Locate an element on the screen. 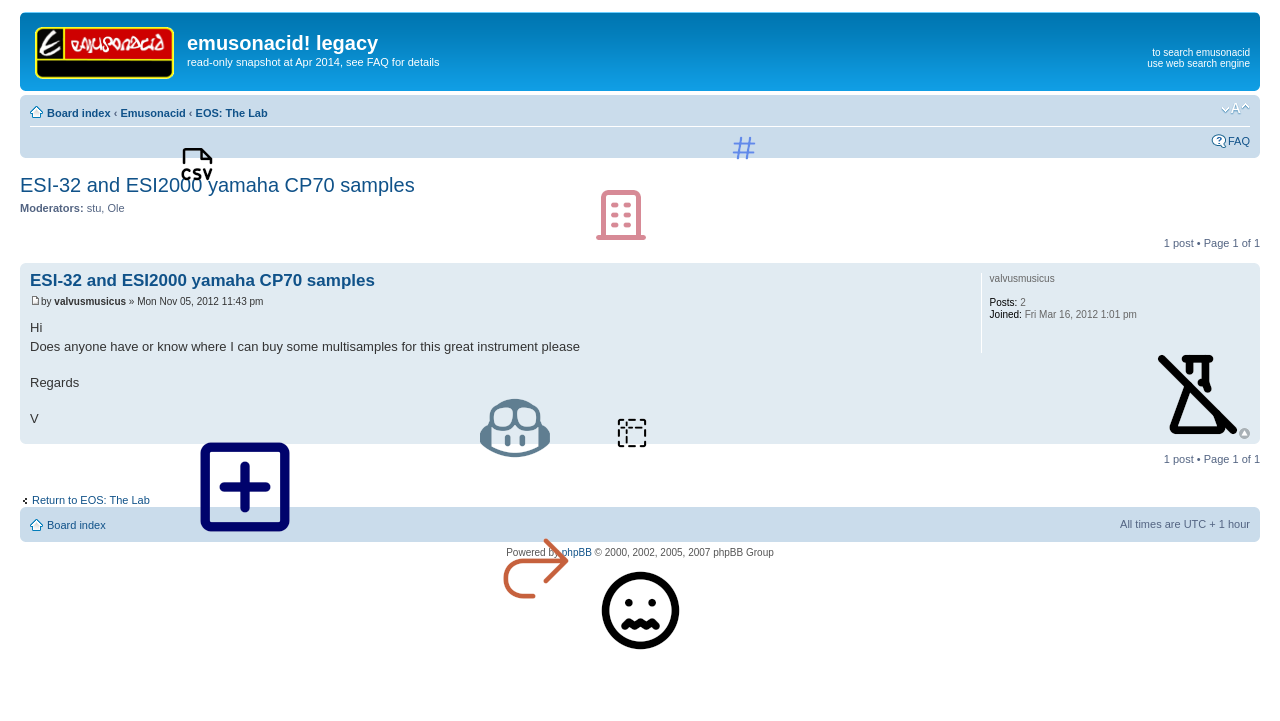 The width and height of the screenshot is (1280, 721). report feeling unwell or sick is located at coordinates (640, 610).